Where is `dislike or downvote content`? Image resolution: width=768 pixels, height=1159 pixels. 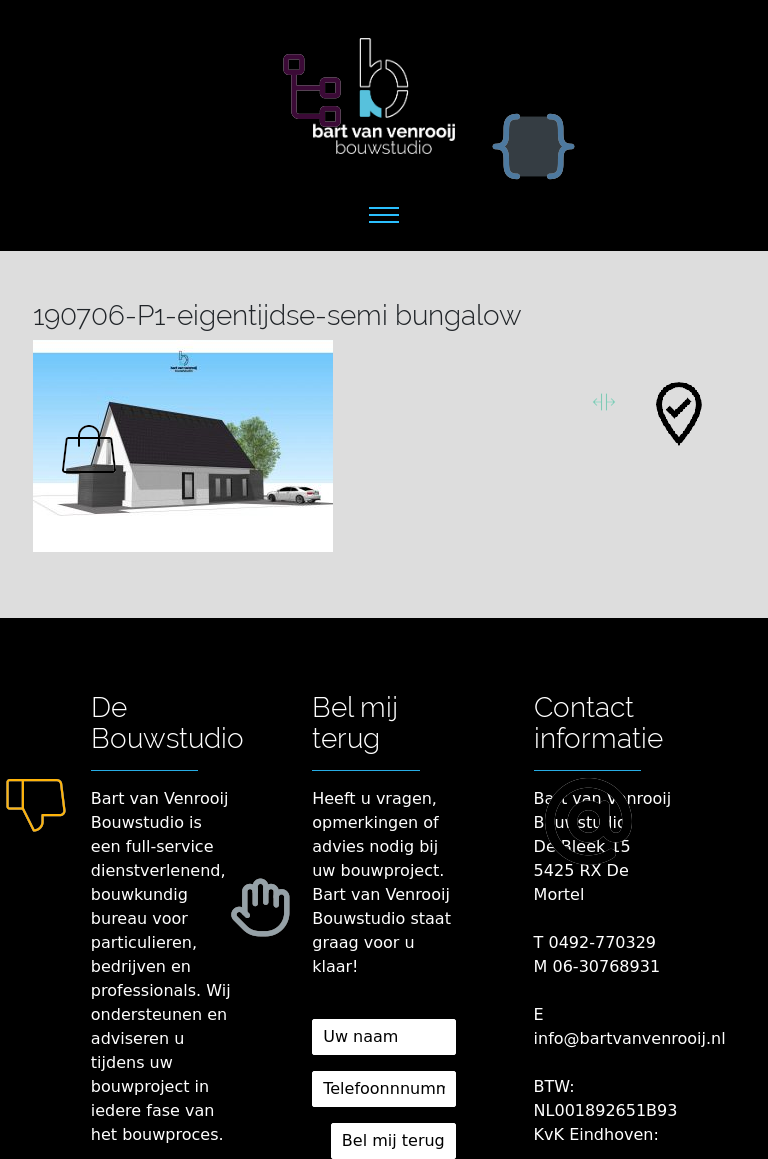
dislike or downvote content is located at coordinates (36, 802).